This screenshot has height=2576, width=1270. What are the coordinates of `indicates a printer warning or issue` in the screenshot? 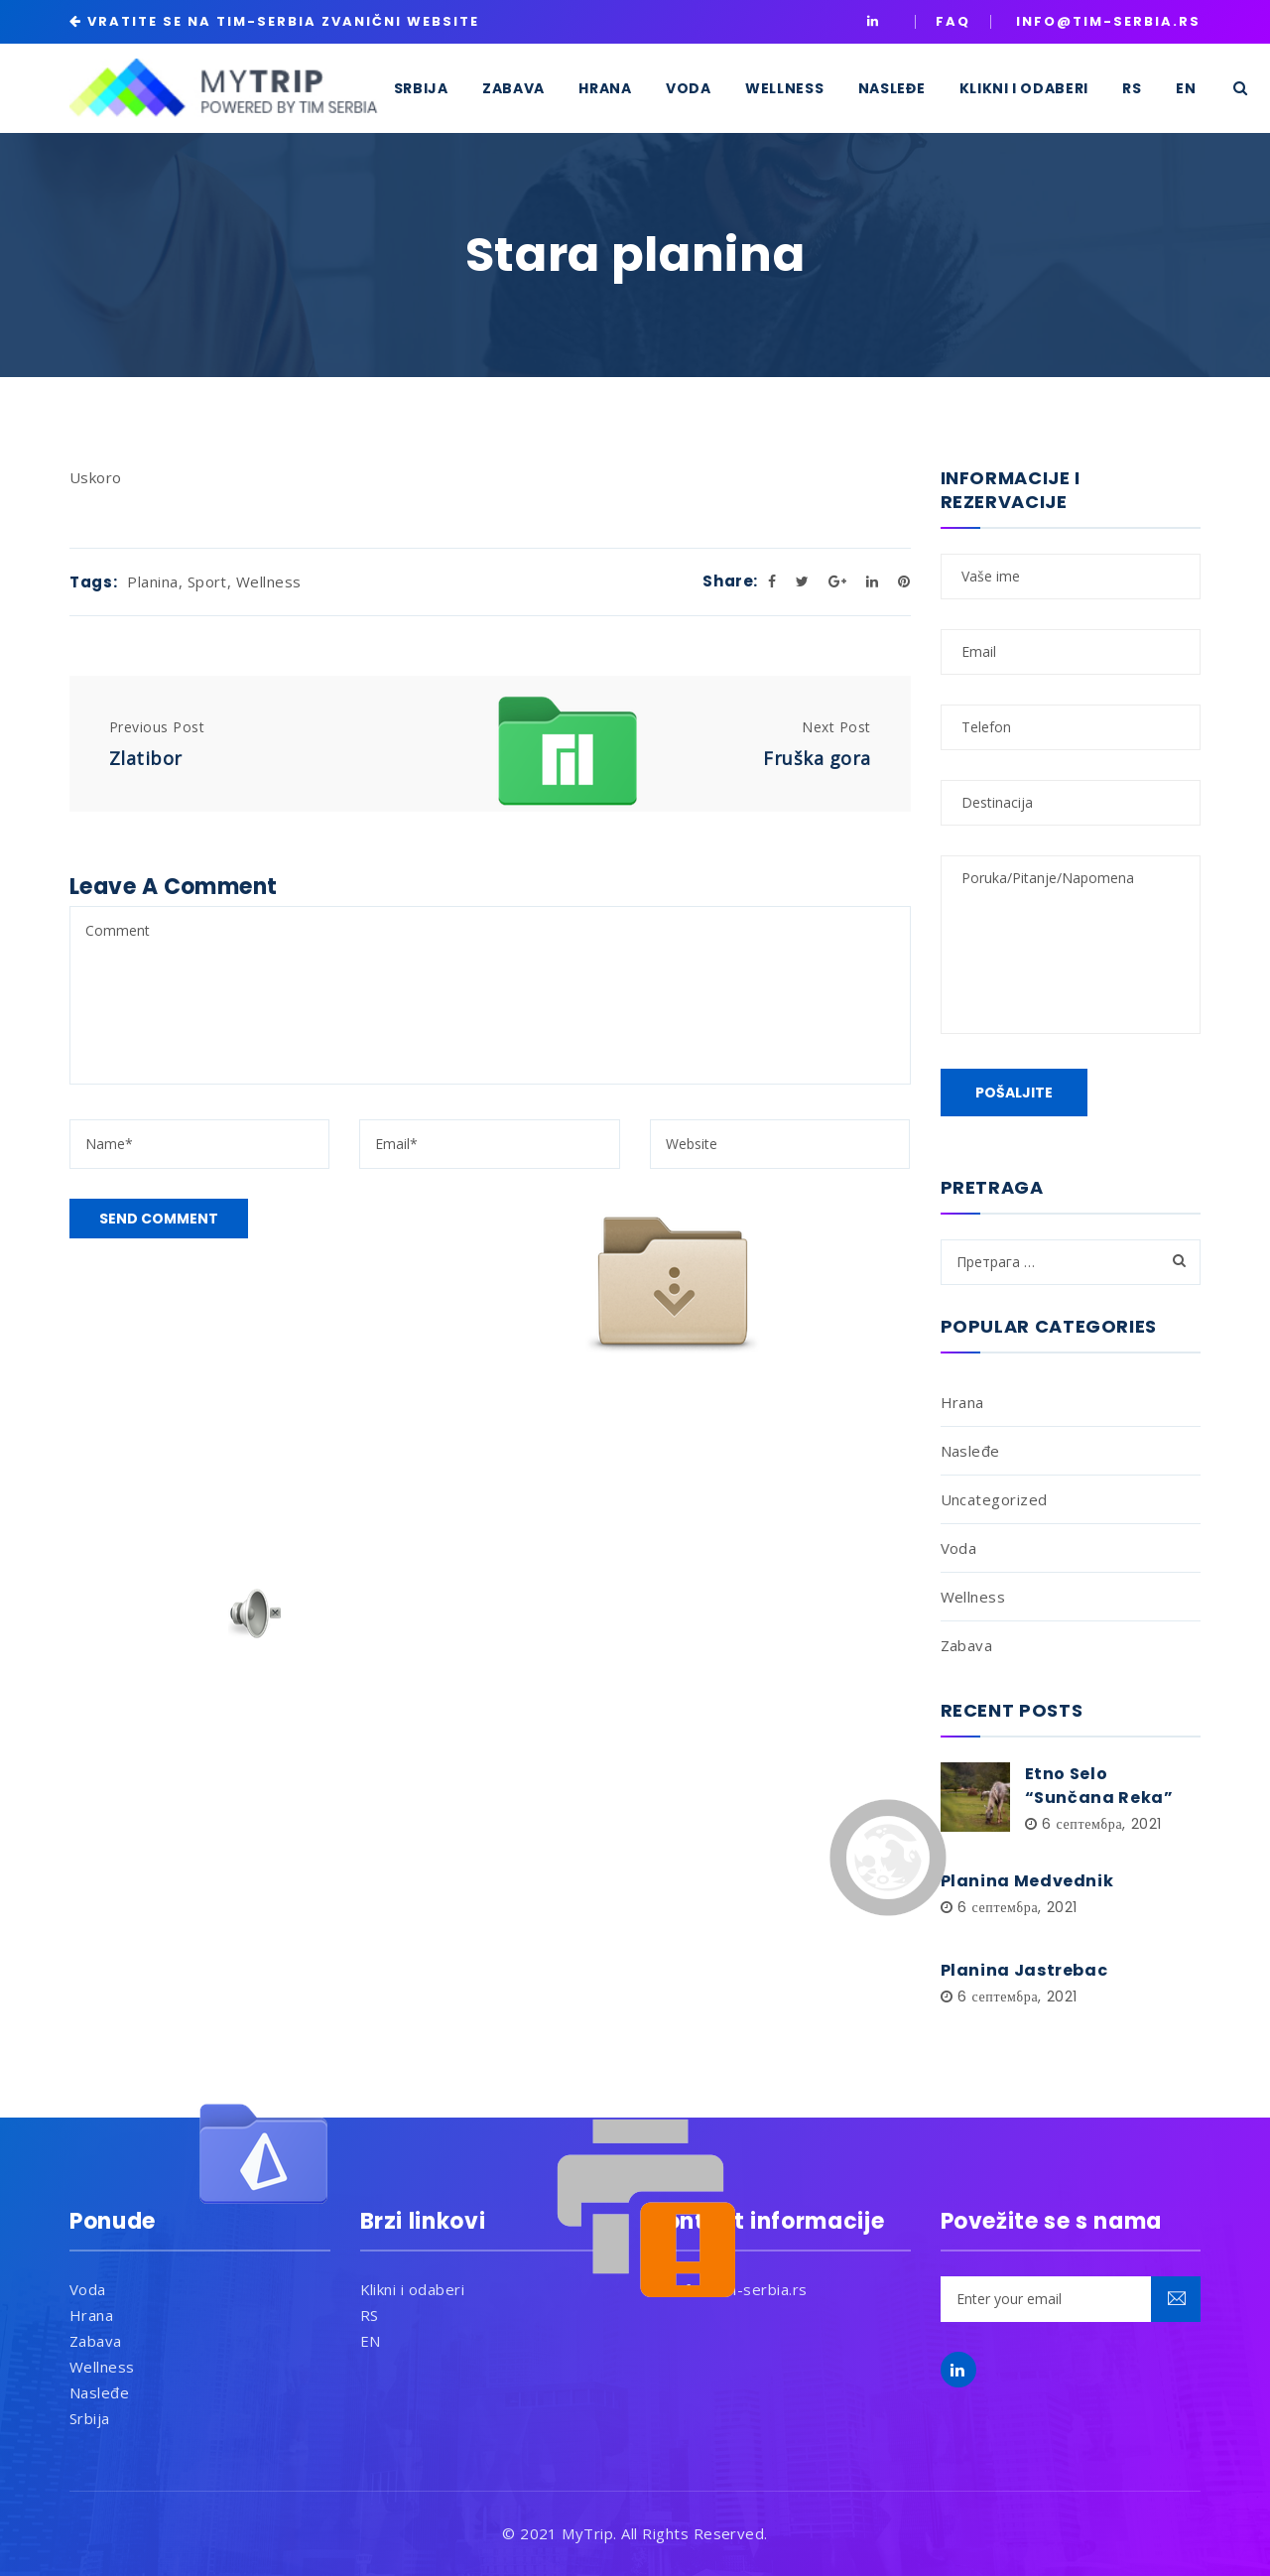 It's located at (640, 2202).